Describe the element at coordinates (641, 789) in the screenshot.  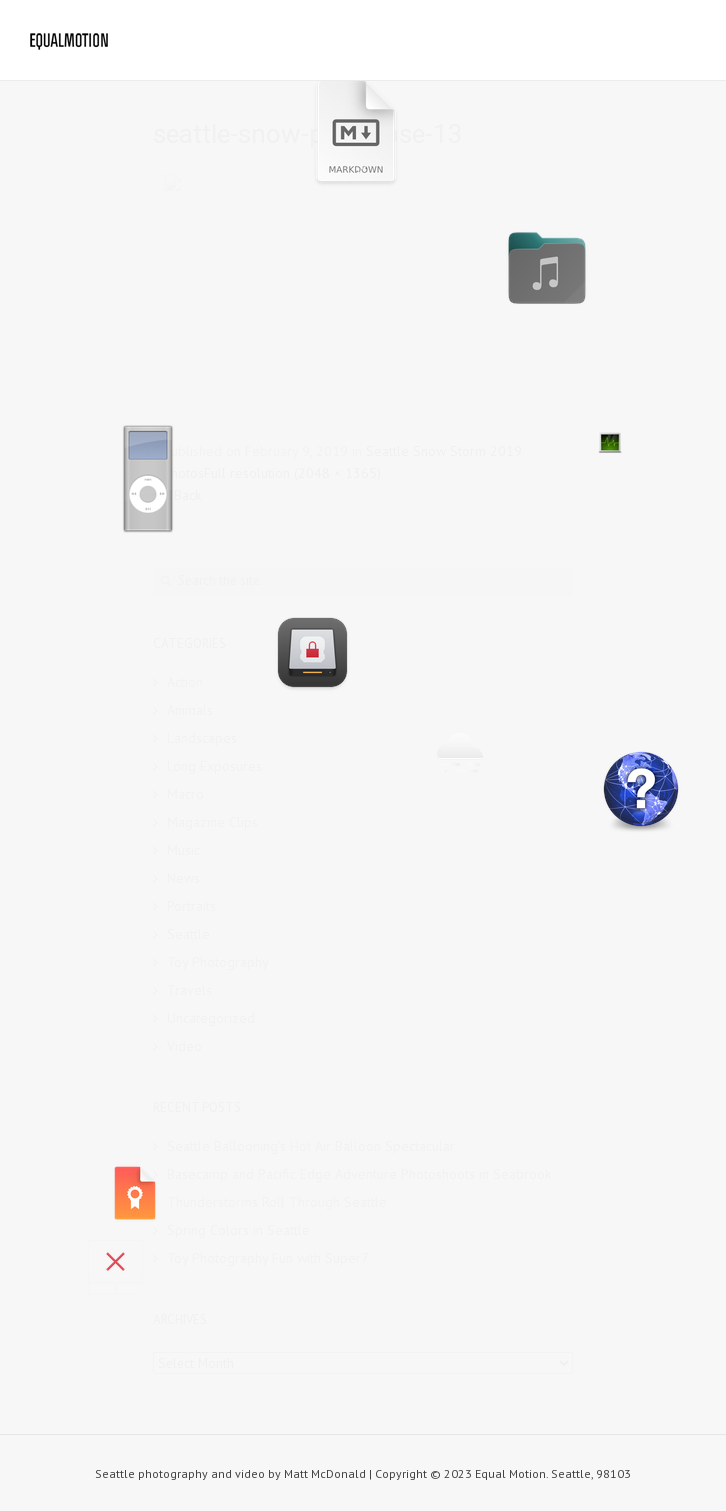
I see `connect to a network or server` at that location.